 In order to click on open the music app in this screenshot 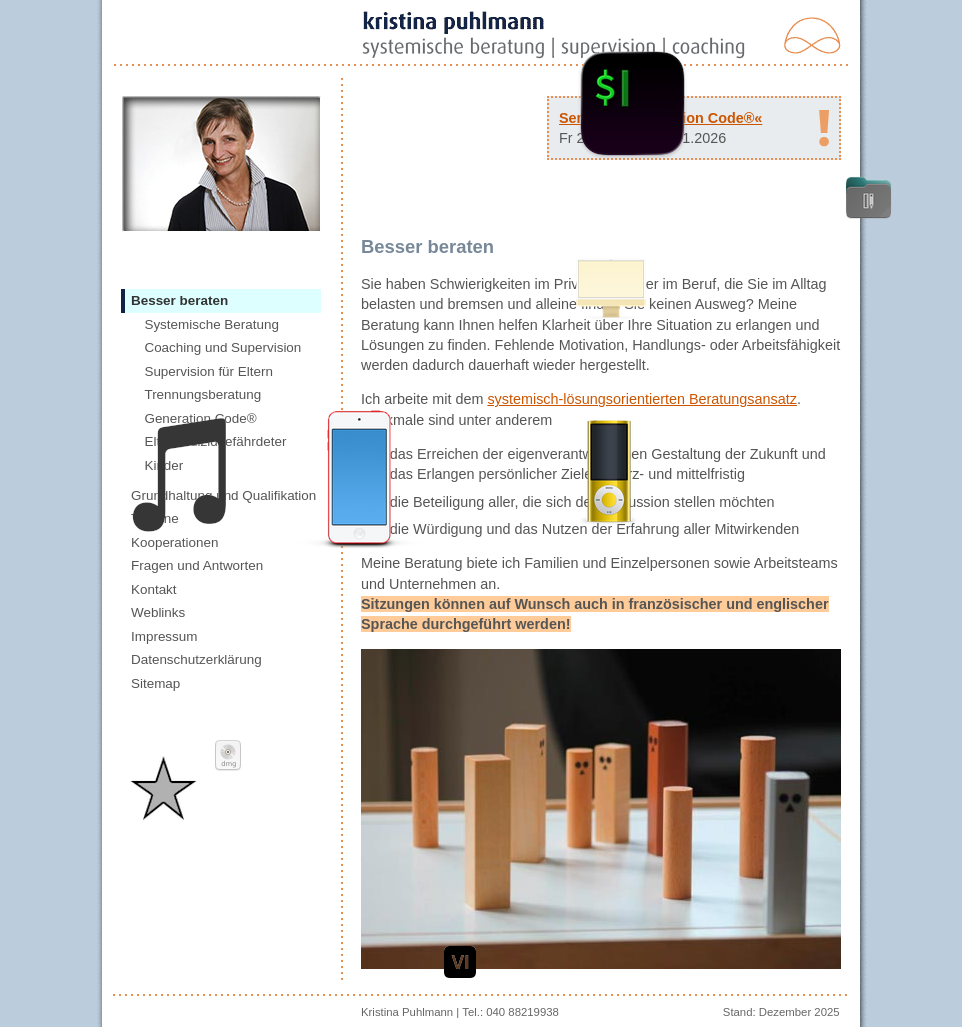, I will do `click(180, 478)`.